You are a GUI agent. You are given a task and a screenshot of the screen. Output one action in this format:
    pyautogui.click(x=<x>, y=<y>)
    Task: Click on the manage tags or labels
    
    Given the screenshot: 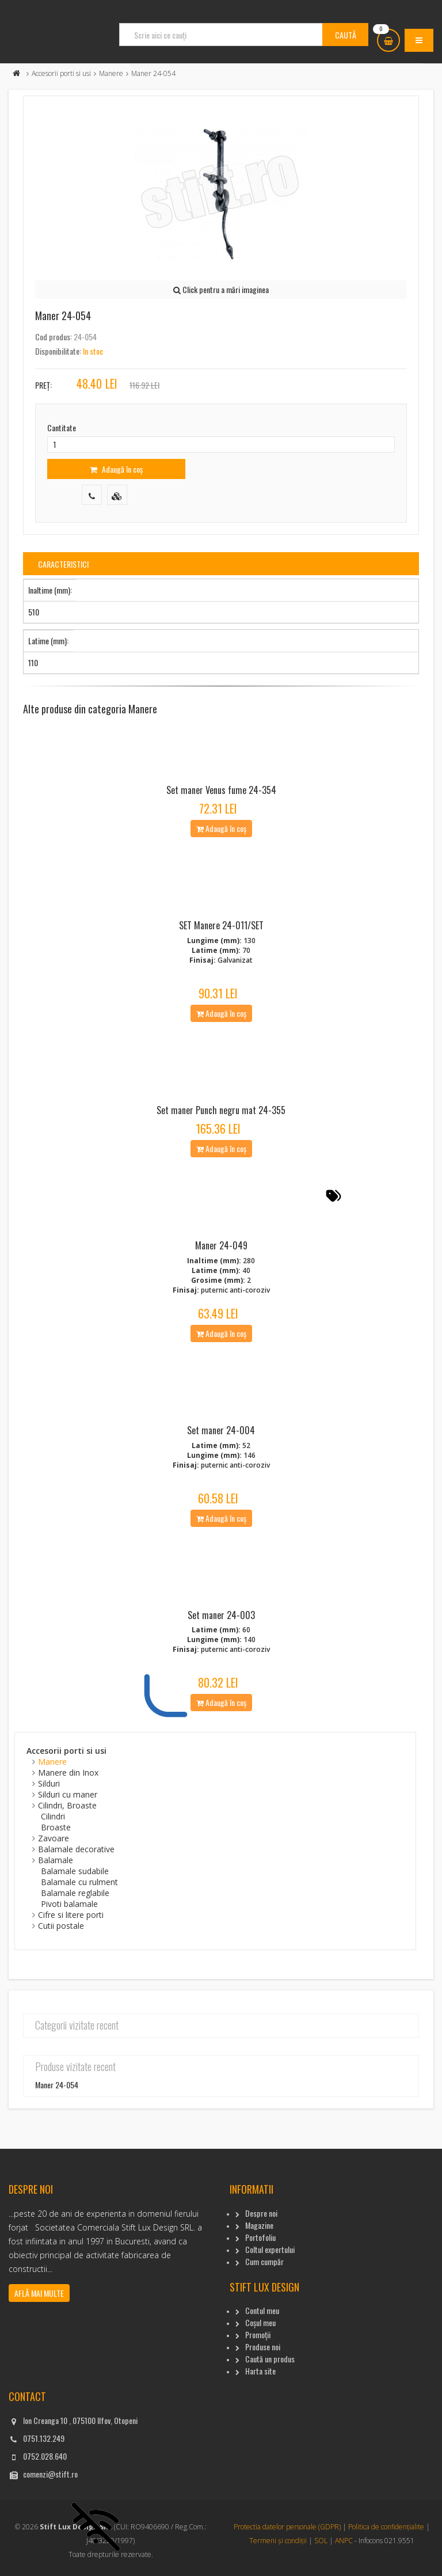 What is the action you would take?
    pyautogui.click(x=333, y=1195)
    